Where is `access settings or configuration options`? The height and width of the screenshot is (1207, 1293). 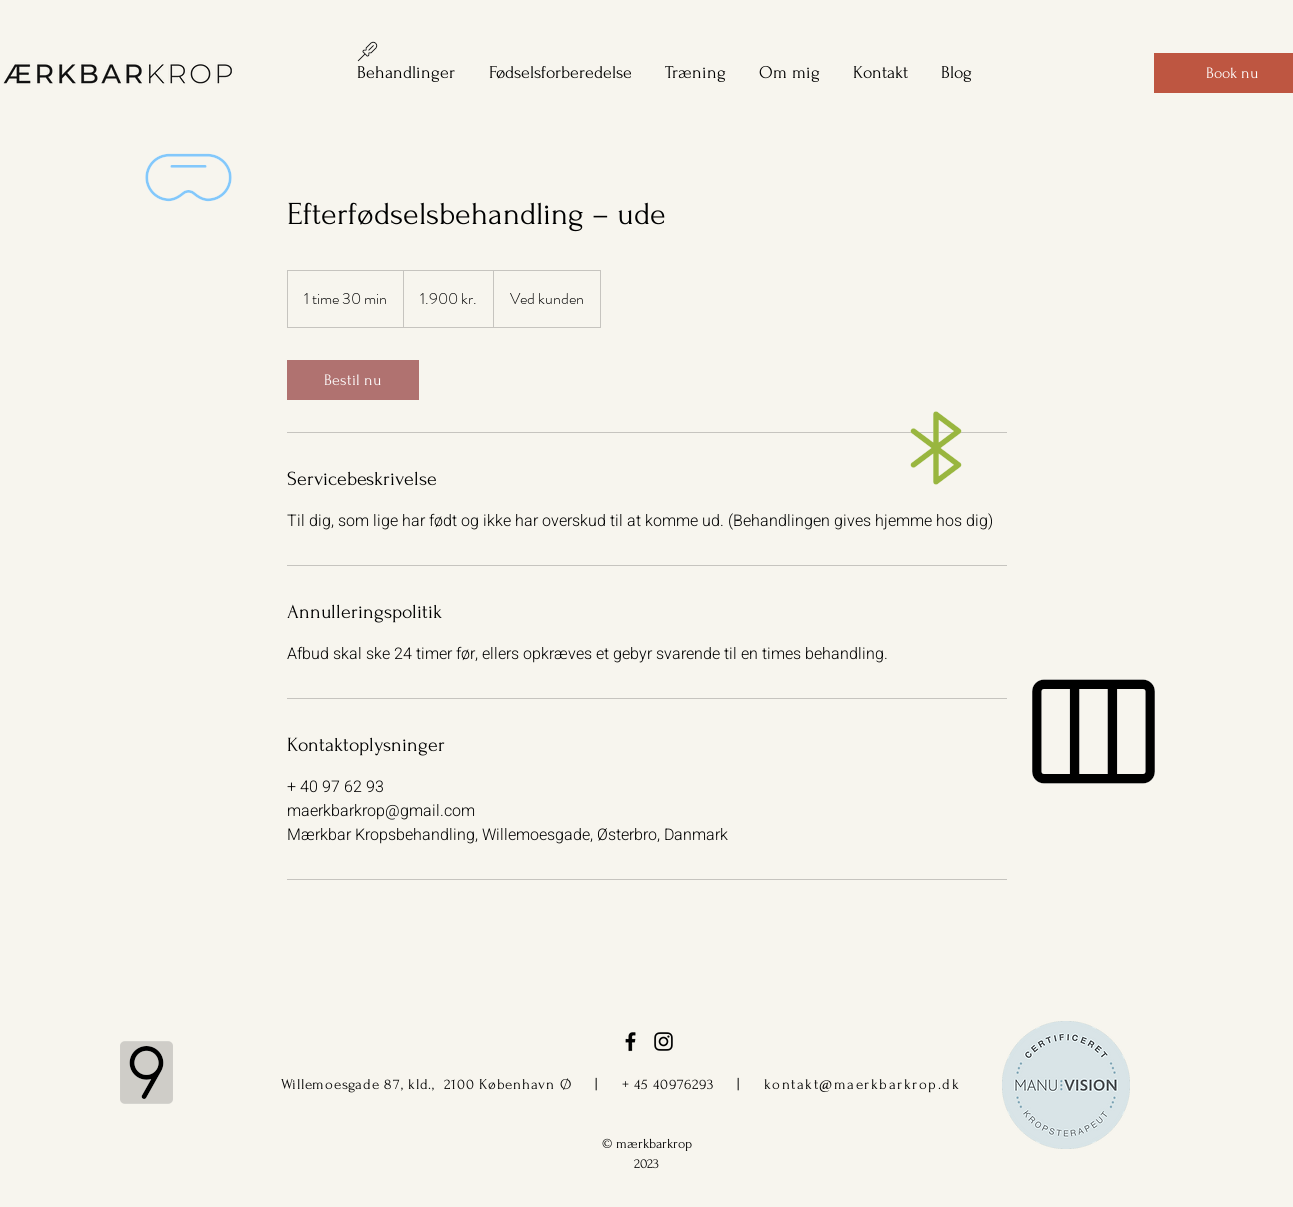
access settings or configuration options is located at coordinates (367, 51).